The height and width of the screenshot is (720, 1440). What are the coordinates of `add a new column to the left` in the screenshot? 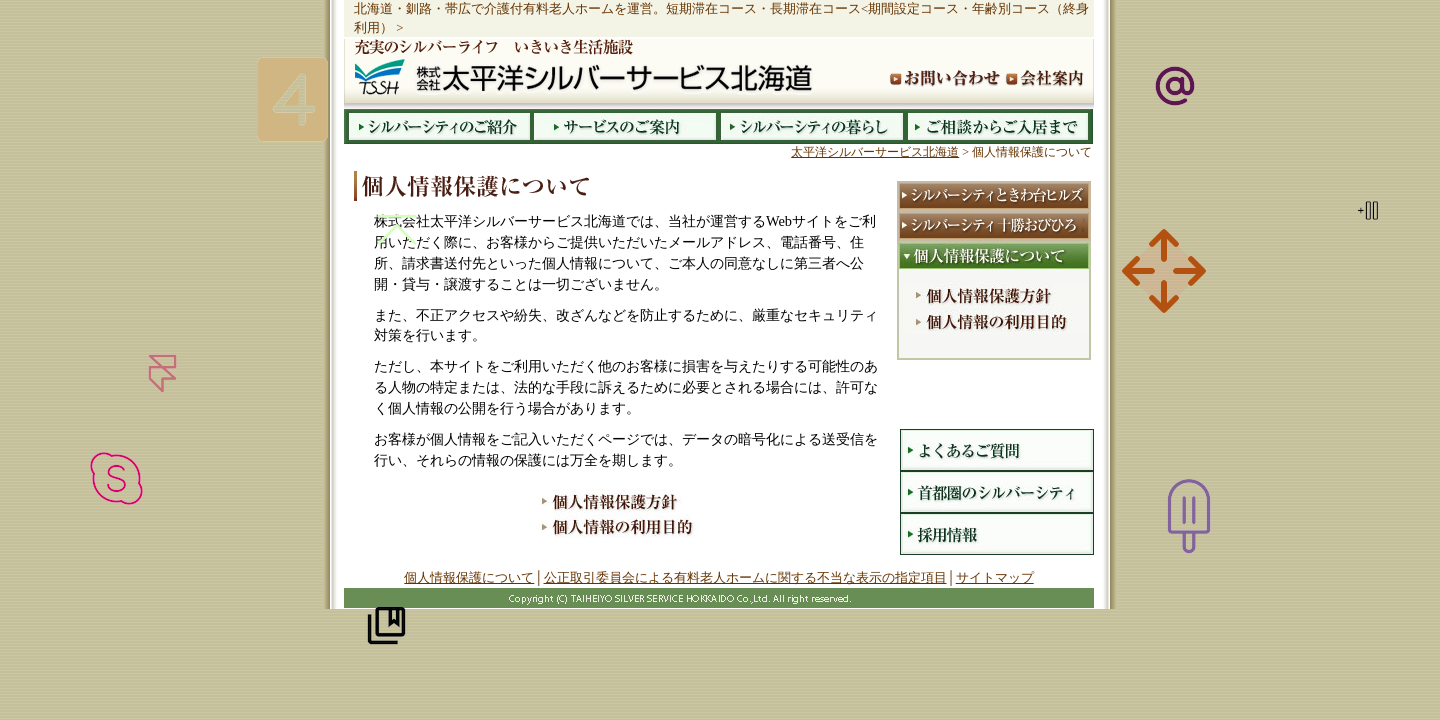 It's located at (1369, 210).